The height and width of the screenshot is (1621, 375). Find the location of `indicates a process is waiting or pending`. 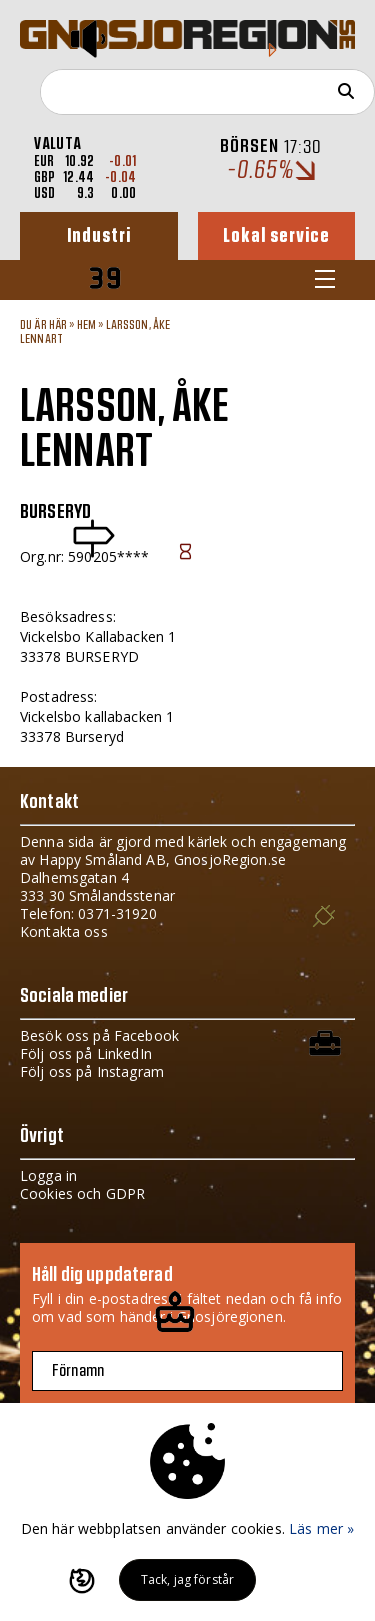

indicates a process is waiting or pending is located at coordinates (185, 551).